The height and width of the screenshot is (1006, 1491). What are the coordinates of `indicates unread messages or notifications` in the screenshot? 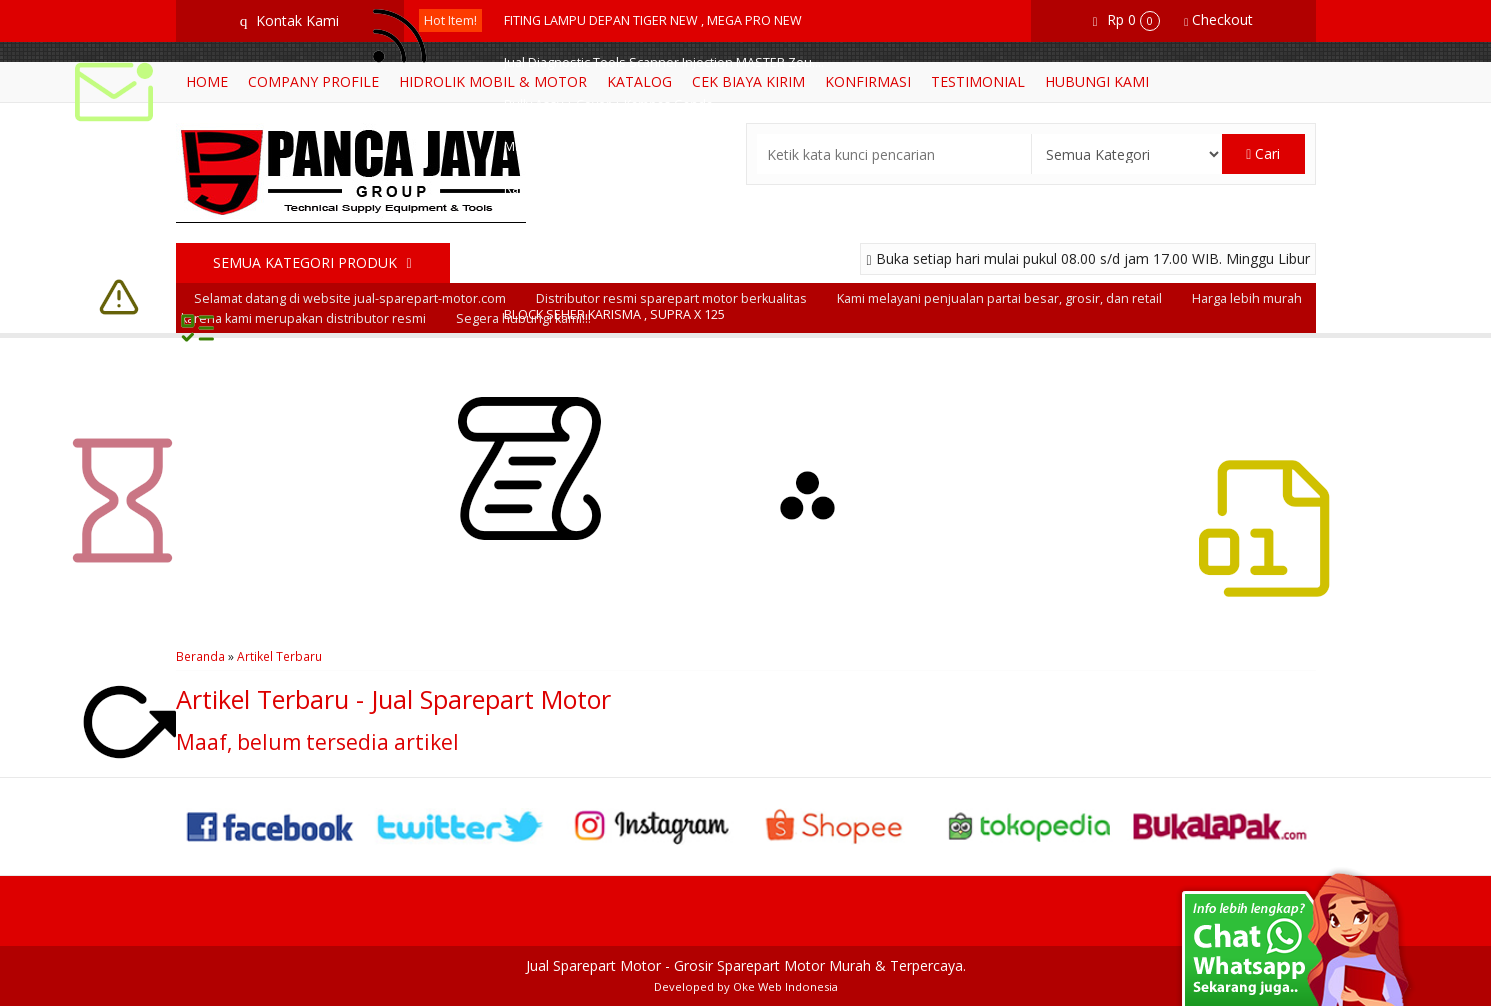 It's located at (114, 92).